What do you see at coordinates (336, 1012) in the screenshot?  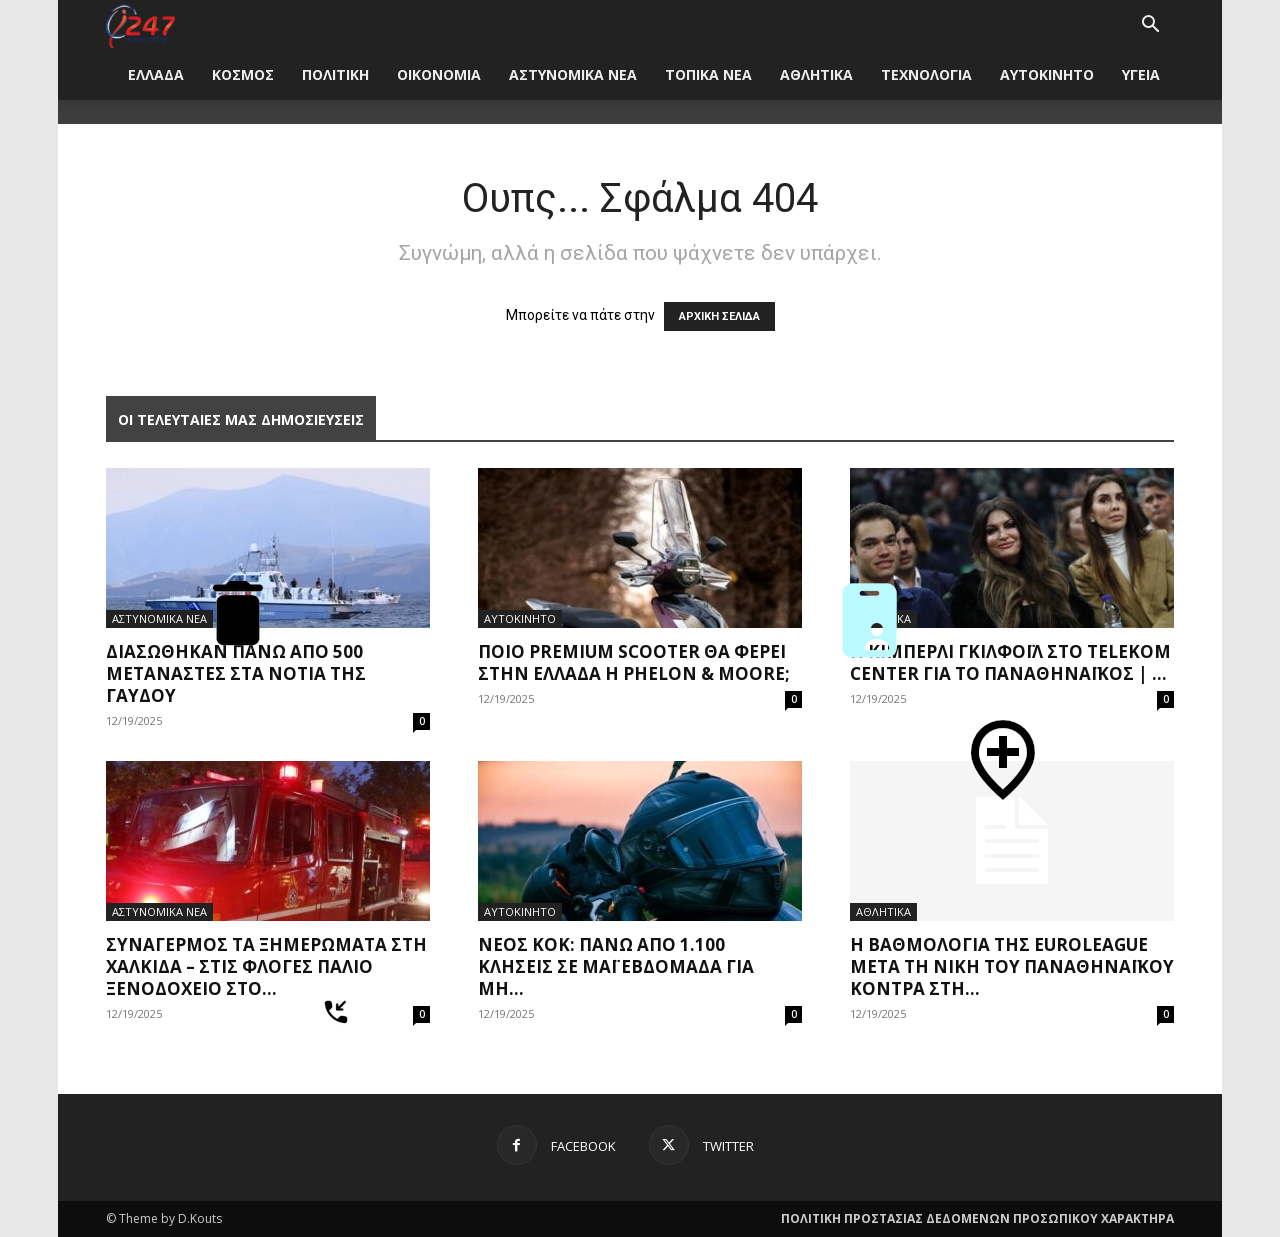 I see `indicates a missed call that needs to be returned` at bounding box center [336, 1012].